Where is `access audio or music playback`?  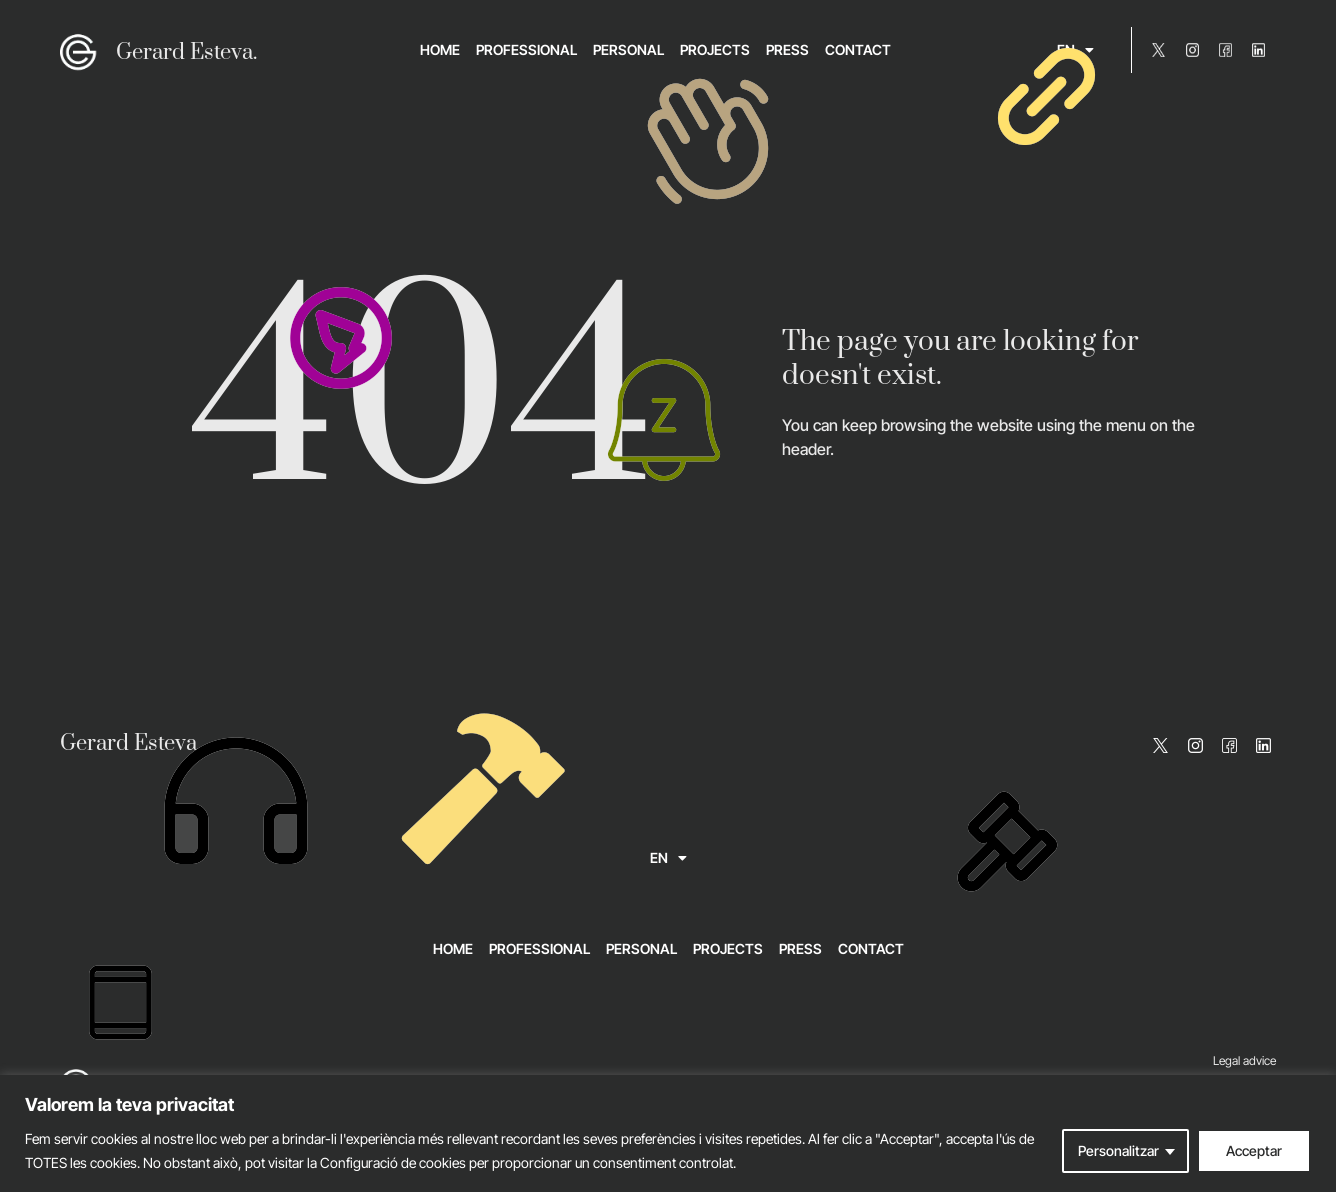 access audio or music playback is located at coordinates (236, 809).